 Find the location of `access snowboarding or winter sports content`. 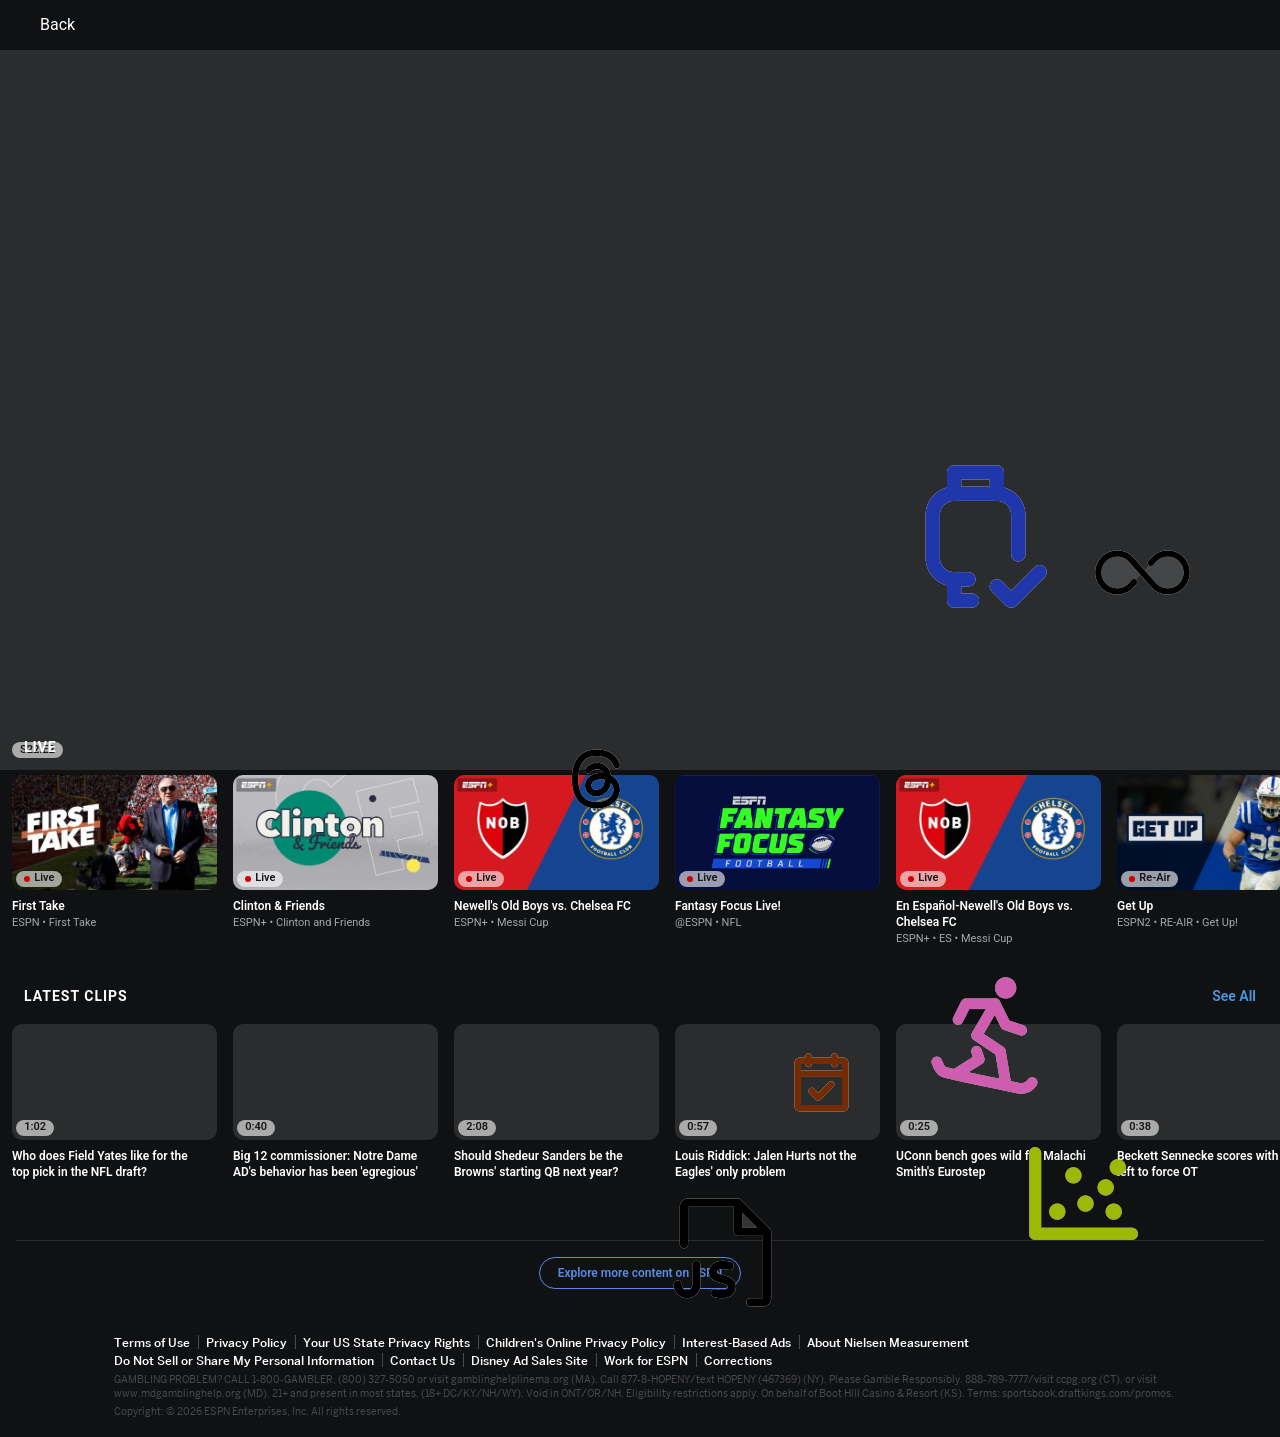

access snowboarding or winter sports content is located at coordinates (984, 1035).